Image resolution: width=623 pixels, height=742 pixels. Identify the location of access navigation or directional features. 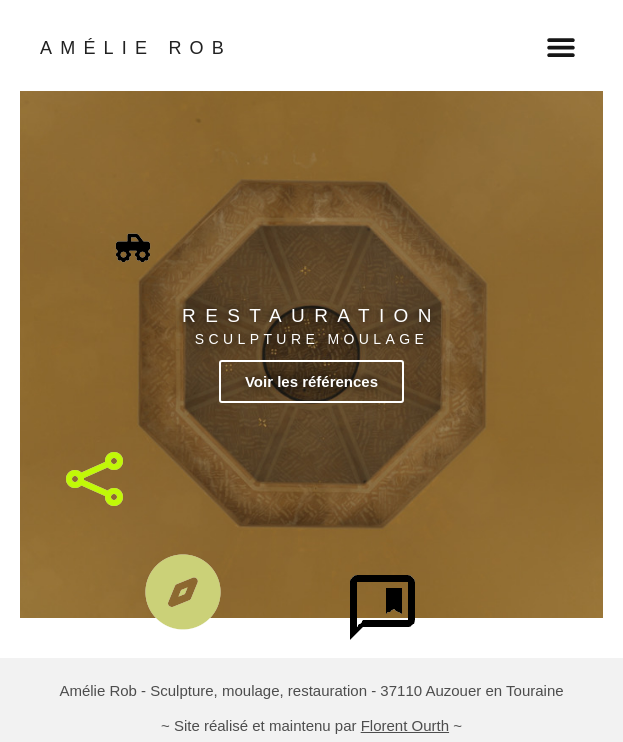
(183, 592).